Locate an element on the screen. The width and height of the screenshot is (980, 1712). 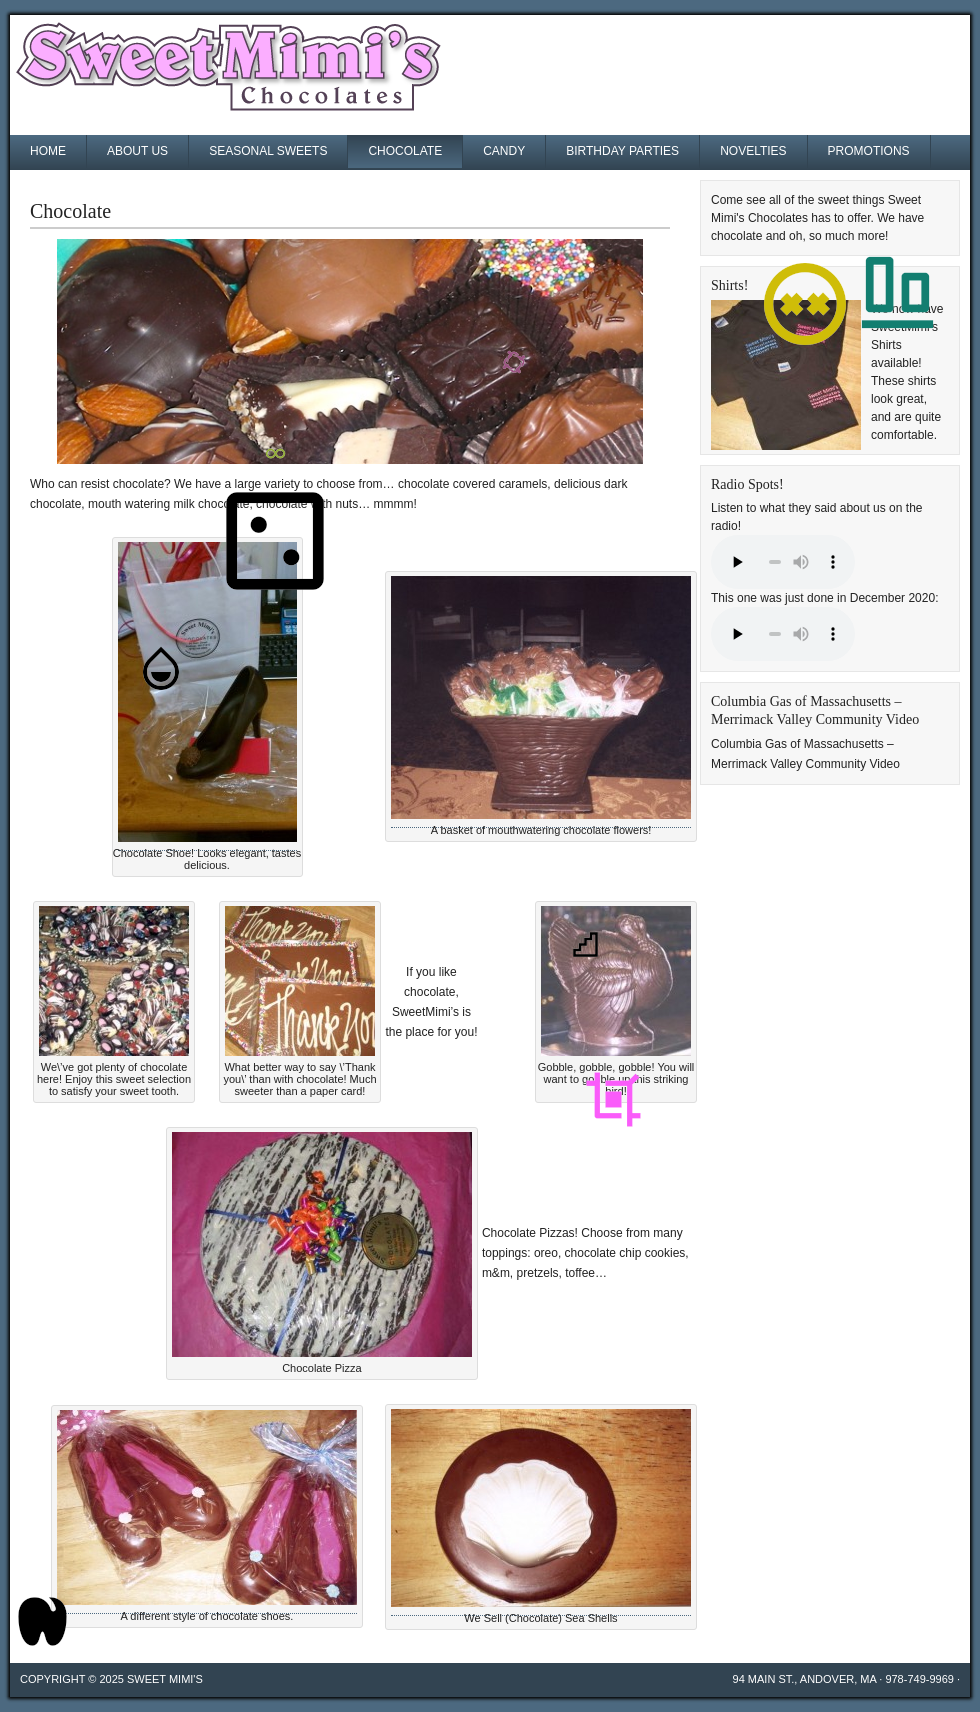
roll the dice or randomize is located at coordinates (275, 541).